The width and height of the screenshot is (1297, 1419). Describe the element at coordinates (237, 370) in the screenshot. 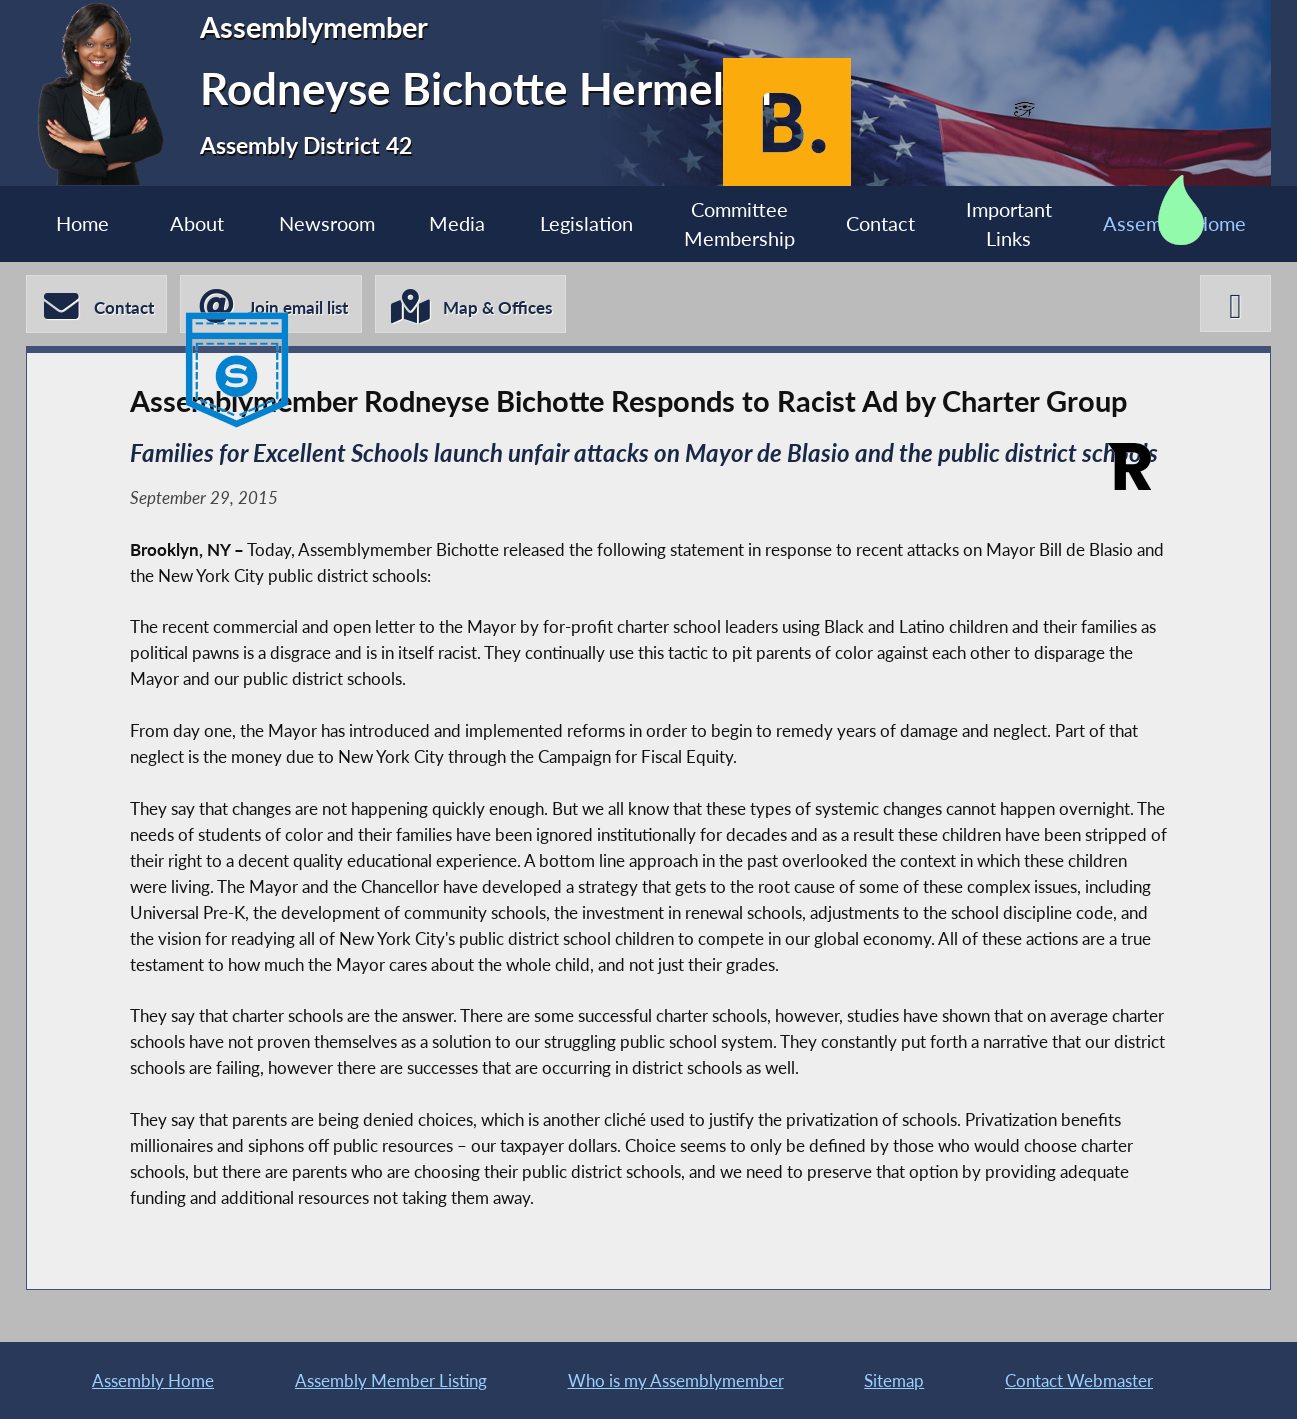

I see `shirtsinbulk brand logo` at that location.